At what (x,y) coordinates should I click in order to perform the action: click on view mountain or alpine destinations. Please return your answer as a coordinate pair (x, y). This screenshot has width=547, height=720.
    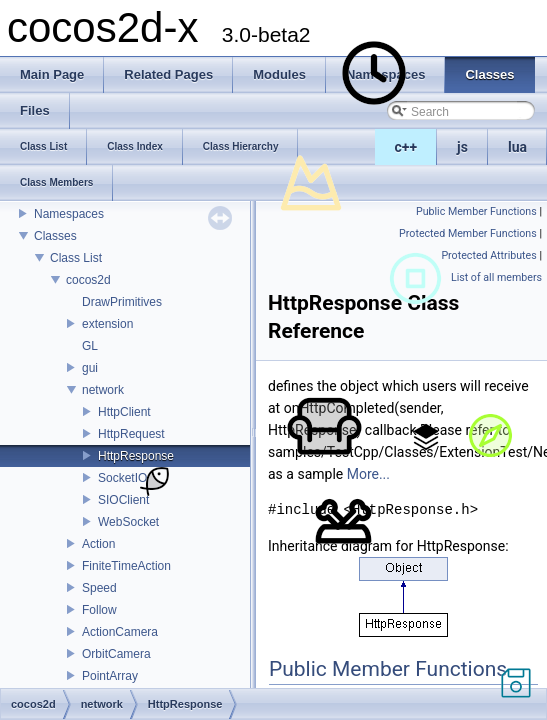
    Looking at the image, I should click on (311, 183).